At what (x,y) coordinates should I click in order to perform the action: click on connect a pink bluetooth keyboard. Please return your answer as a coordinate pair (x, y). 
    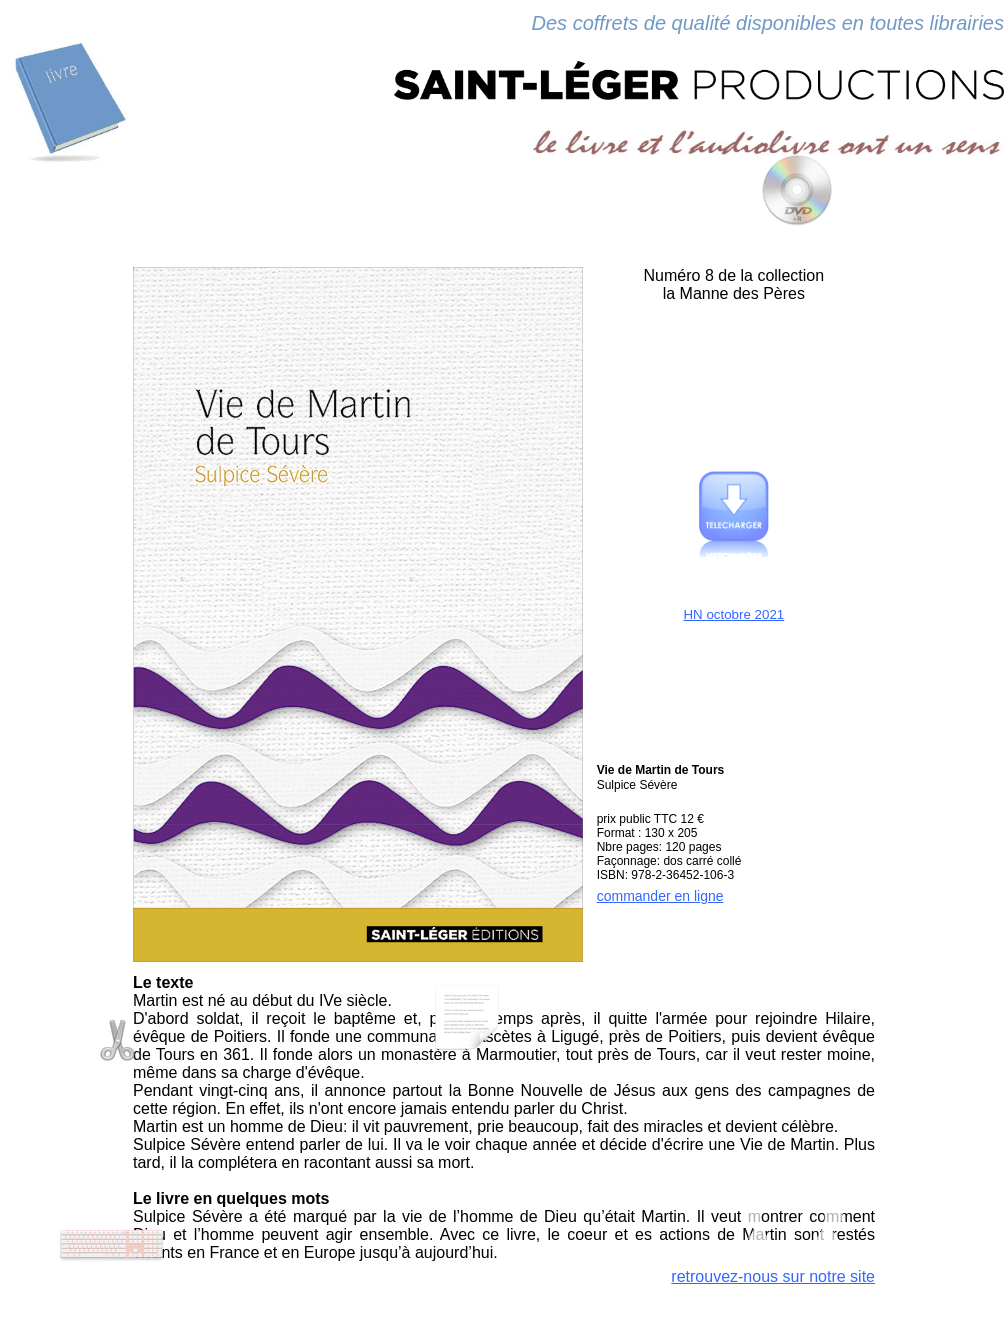
    Looking at the image, I should click on (111, 1243).